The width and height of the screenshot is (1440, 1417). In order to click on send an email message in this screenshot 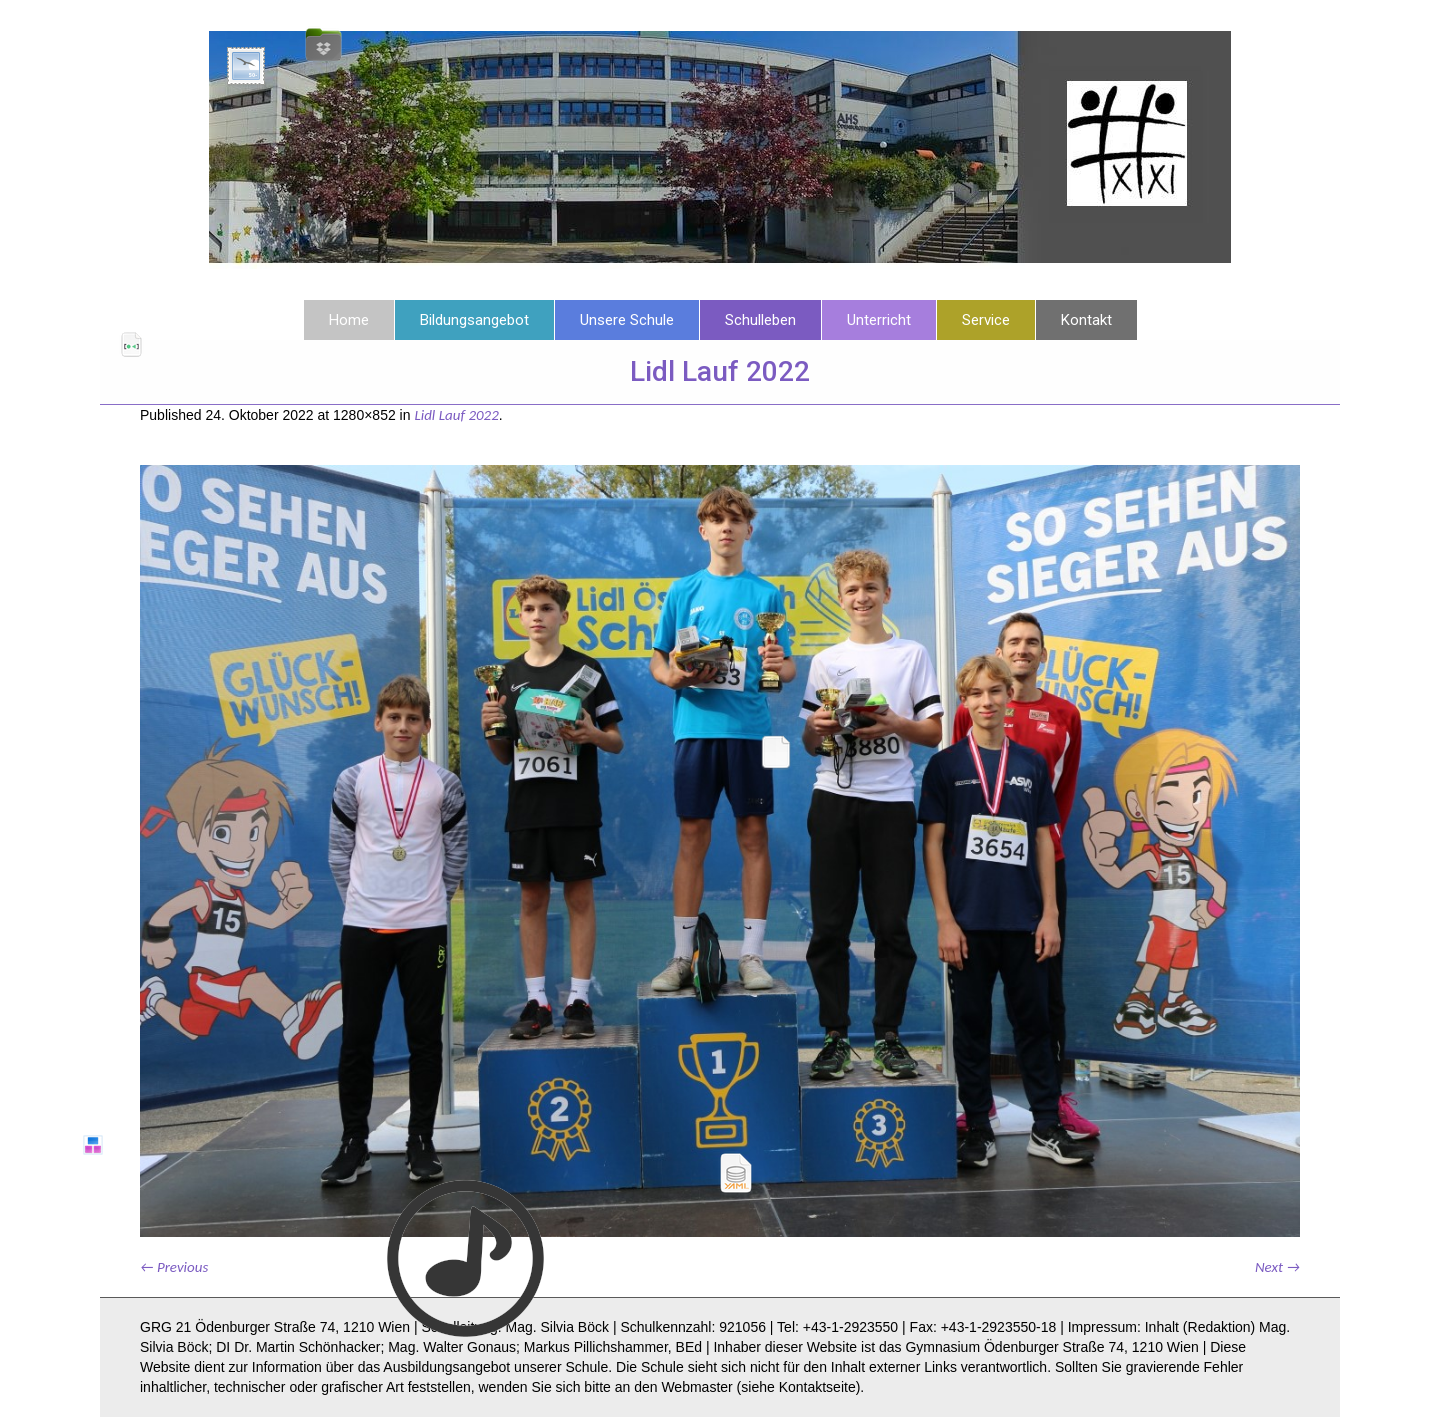, I will do `click(246, 67)`.